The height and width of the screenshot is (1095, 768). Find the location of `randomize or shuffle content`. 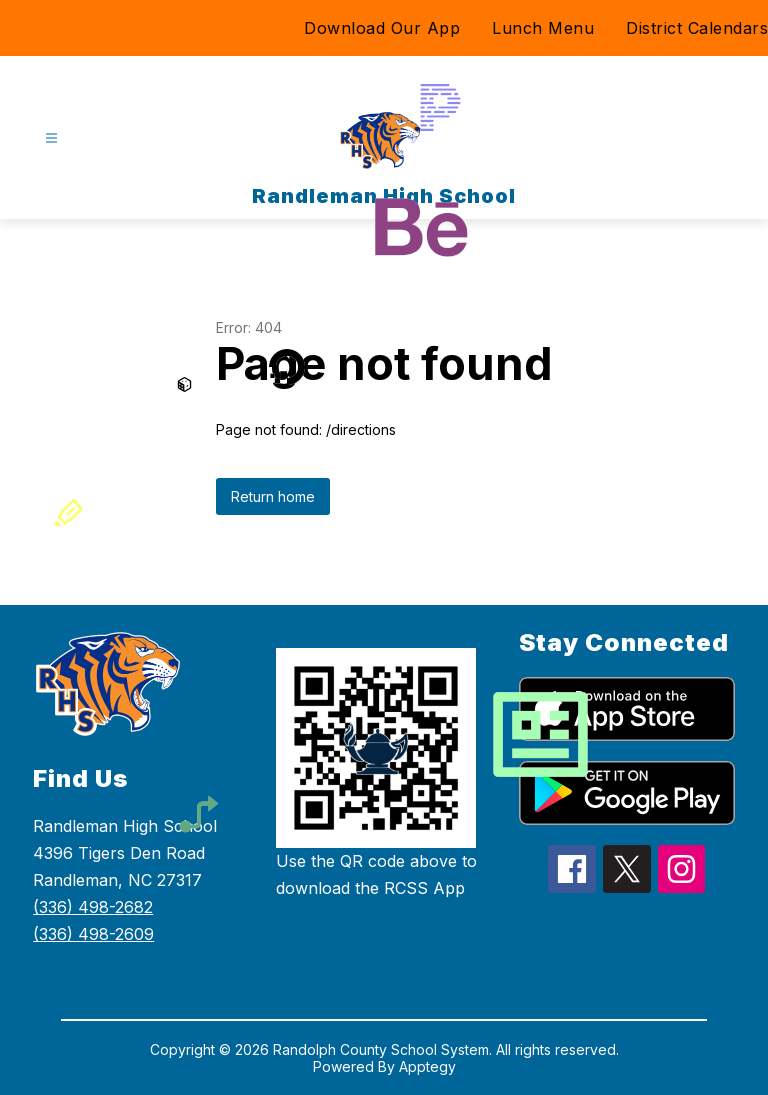

randomize or shuffle content is located at coordinates (184, 384).